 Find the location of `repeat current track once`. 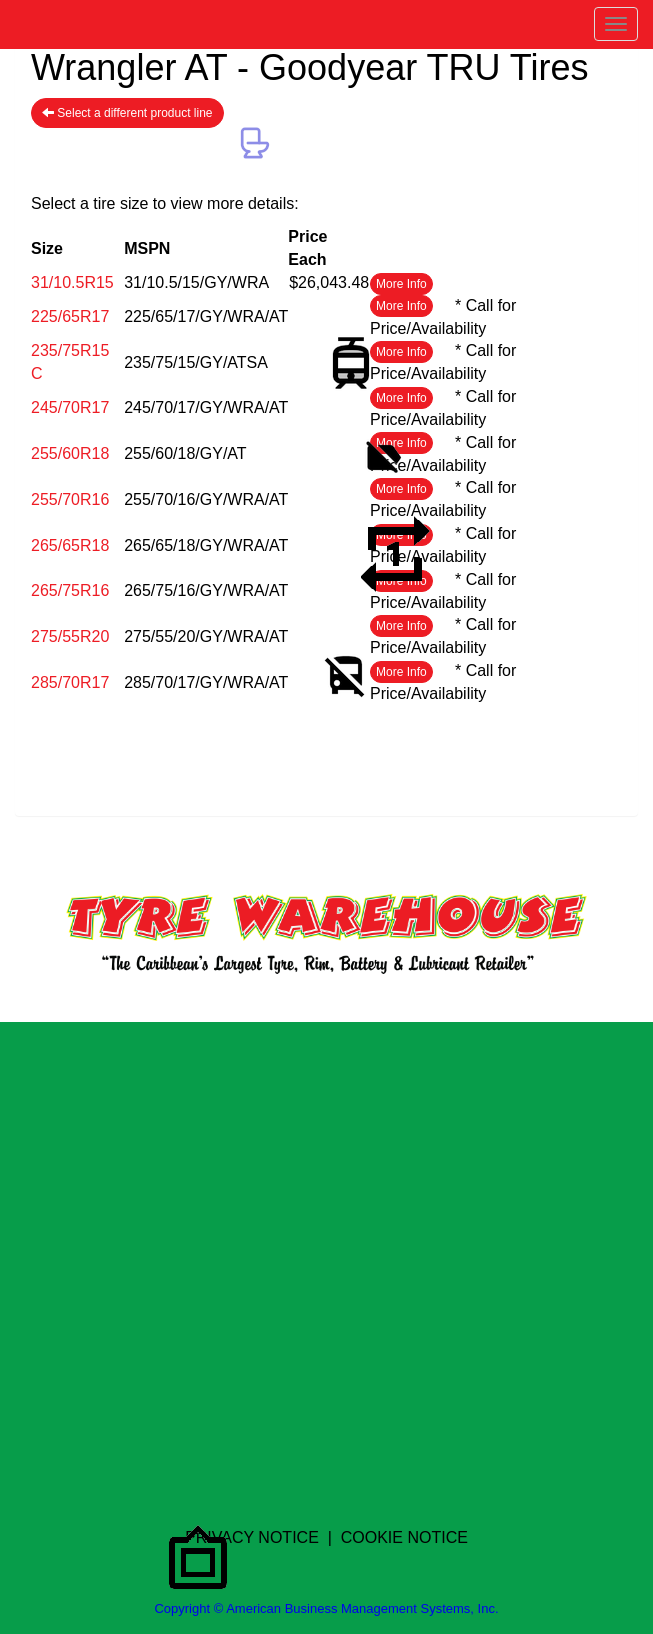

repeat current track once is located at coordinates (395, 554).